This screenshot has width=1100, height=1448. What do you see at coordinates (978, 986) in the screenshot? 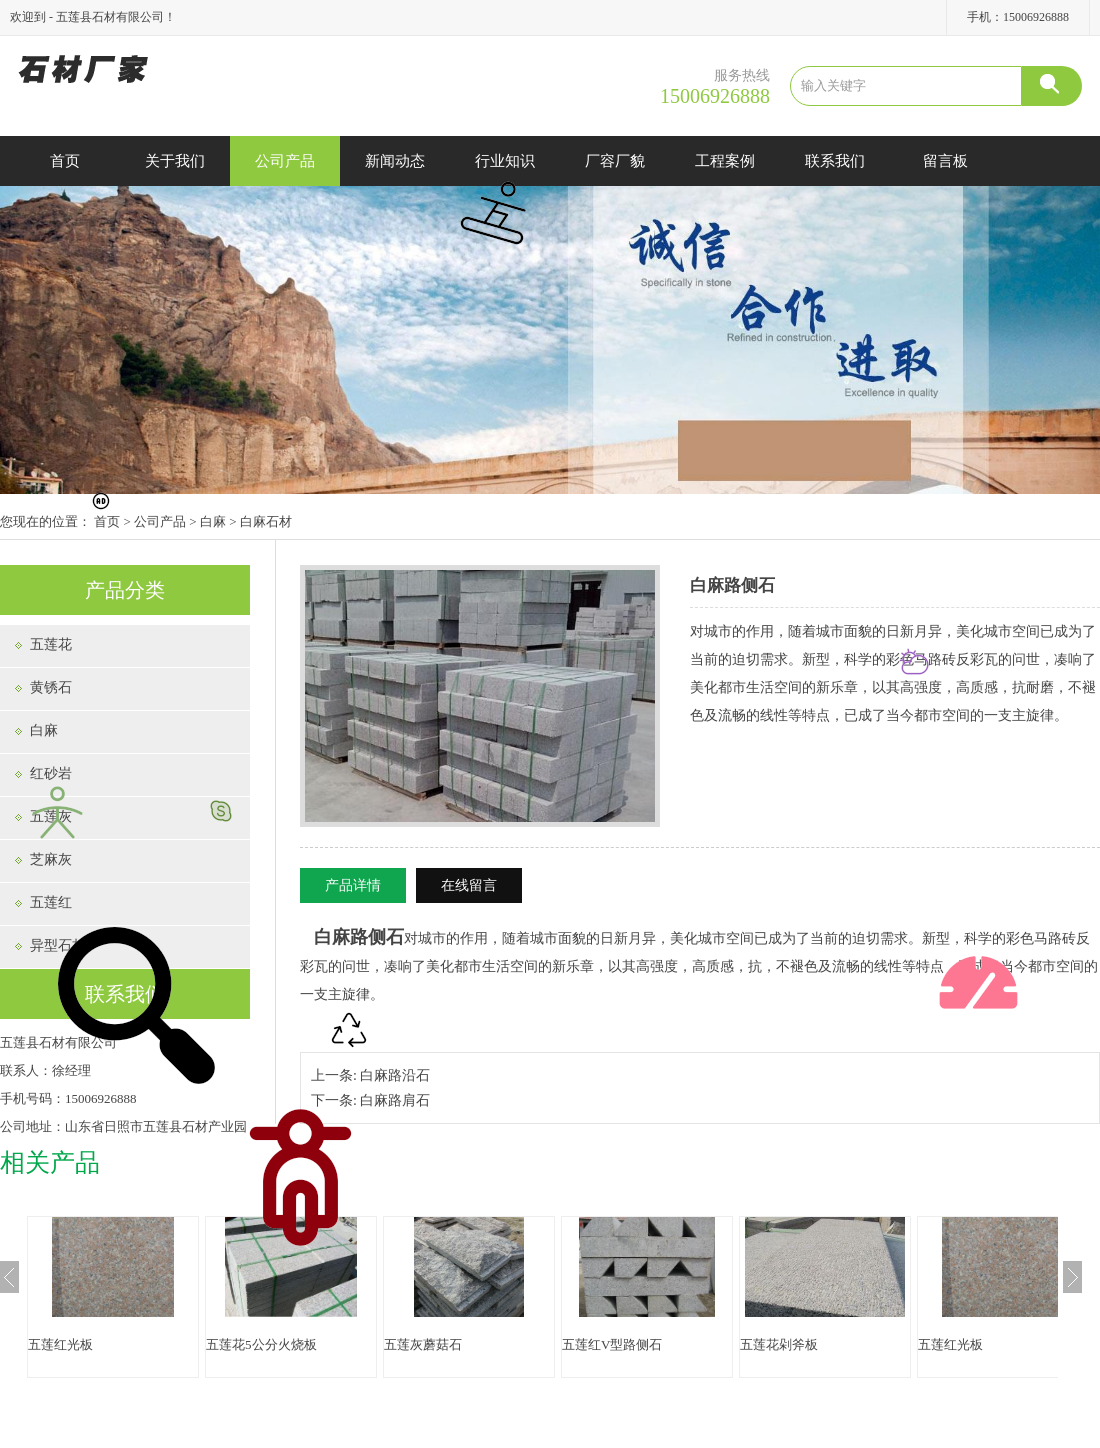
I see `view performance metrics or speed` at bounding box center [978, 986].